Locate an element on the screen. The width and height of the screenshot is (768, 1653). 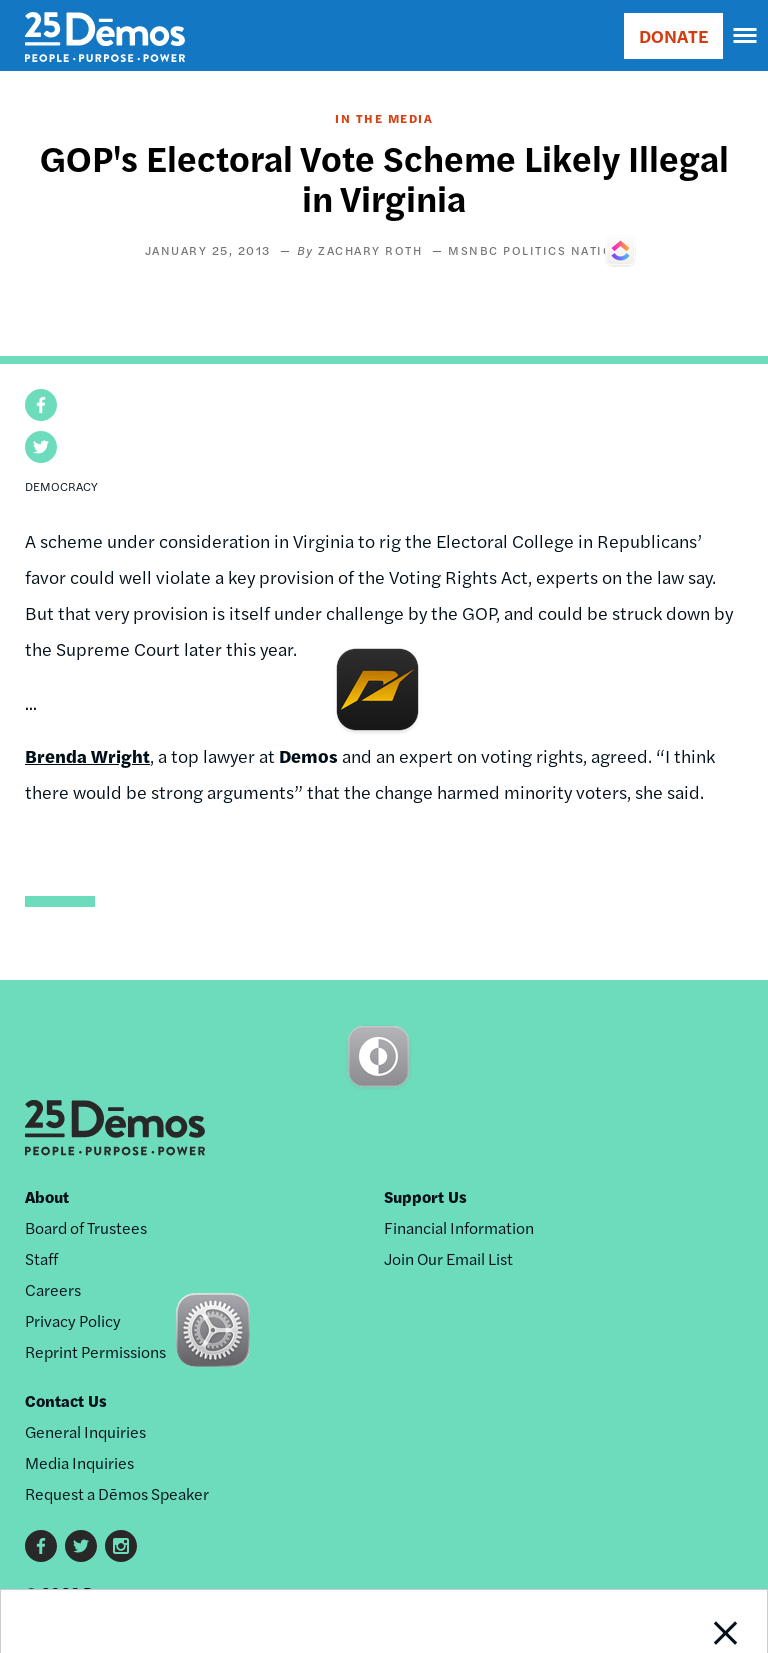
launch need for speed undercover game is located at coordinates (377, 689).